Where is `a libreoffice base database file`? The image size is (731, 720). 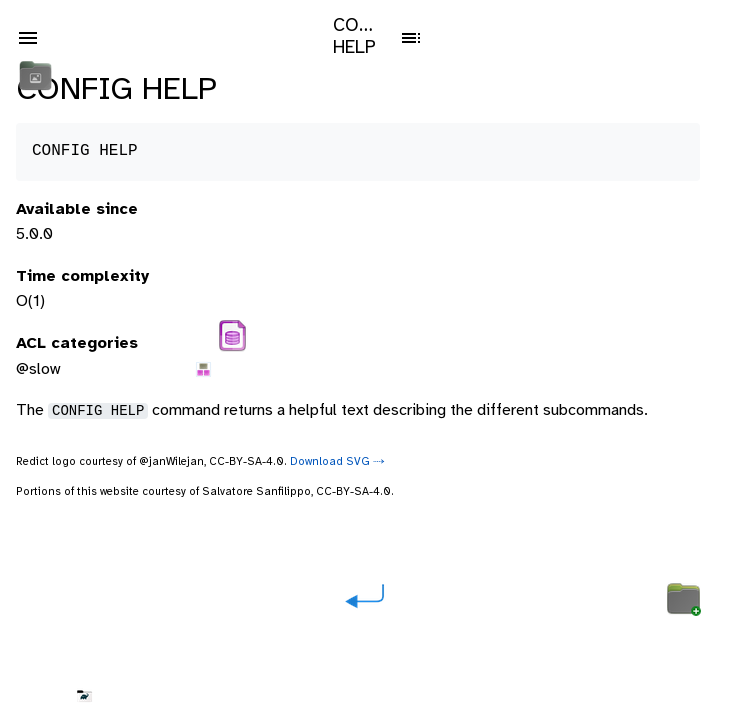
a libreoffice base database file is located at coordinates (232, 335).